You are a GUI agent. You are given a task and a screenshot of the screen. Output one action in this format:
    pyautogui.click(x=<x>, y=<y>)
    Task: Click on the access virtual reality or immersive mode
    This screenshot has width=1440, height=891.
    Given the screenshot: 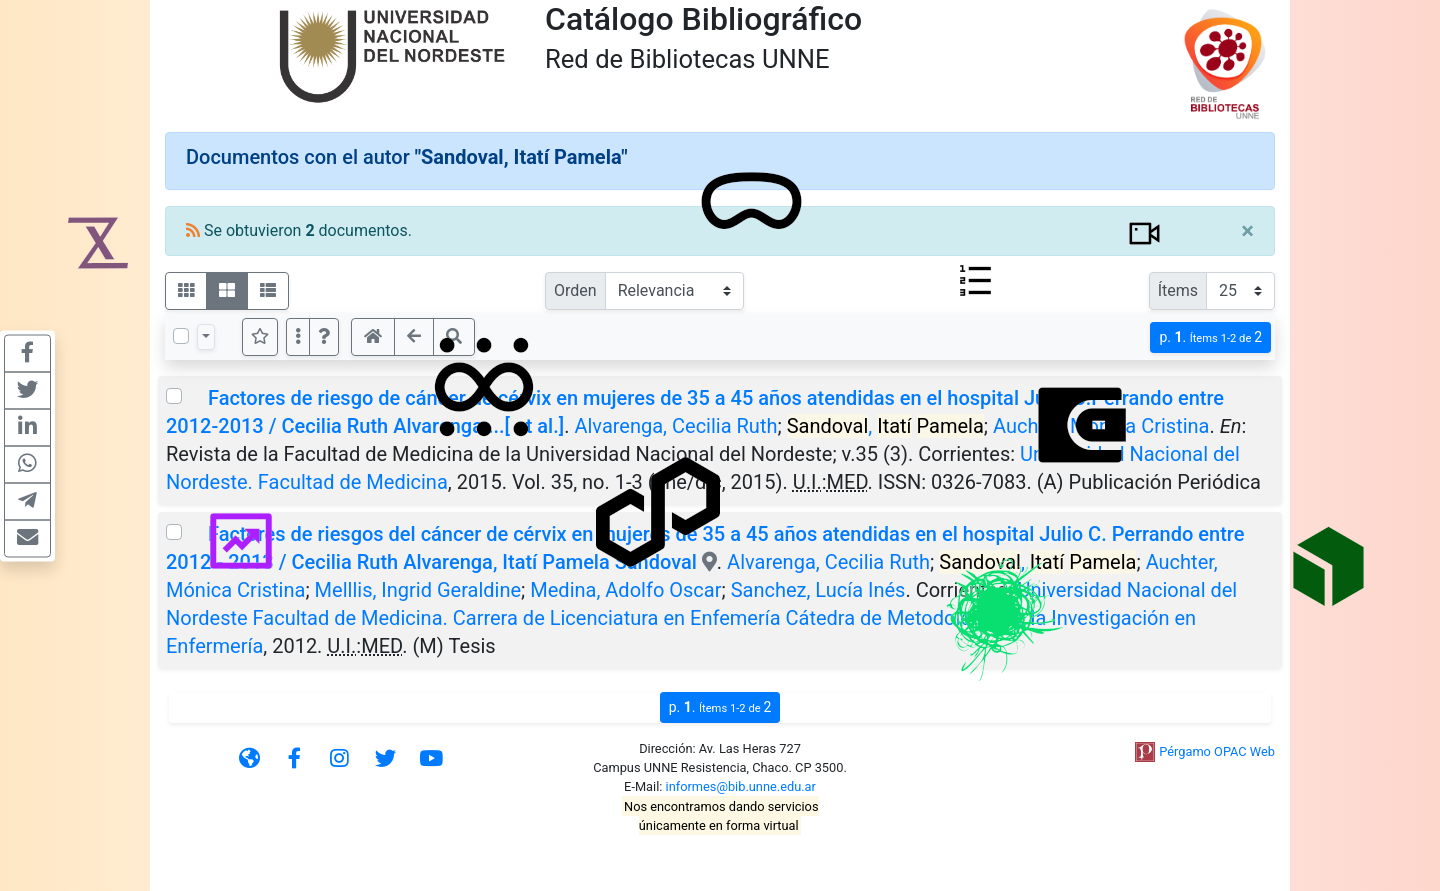 What is the action you would take?
    pyautogui.click(x=751, y=199)
    